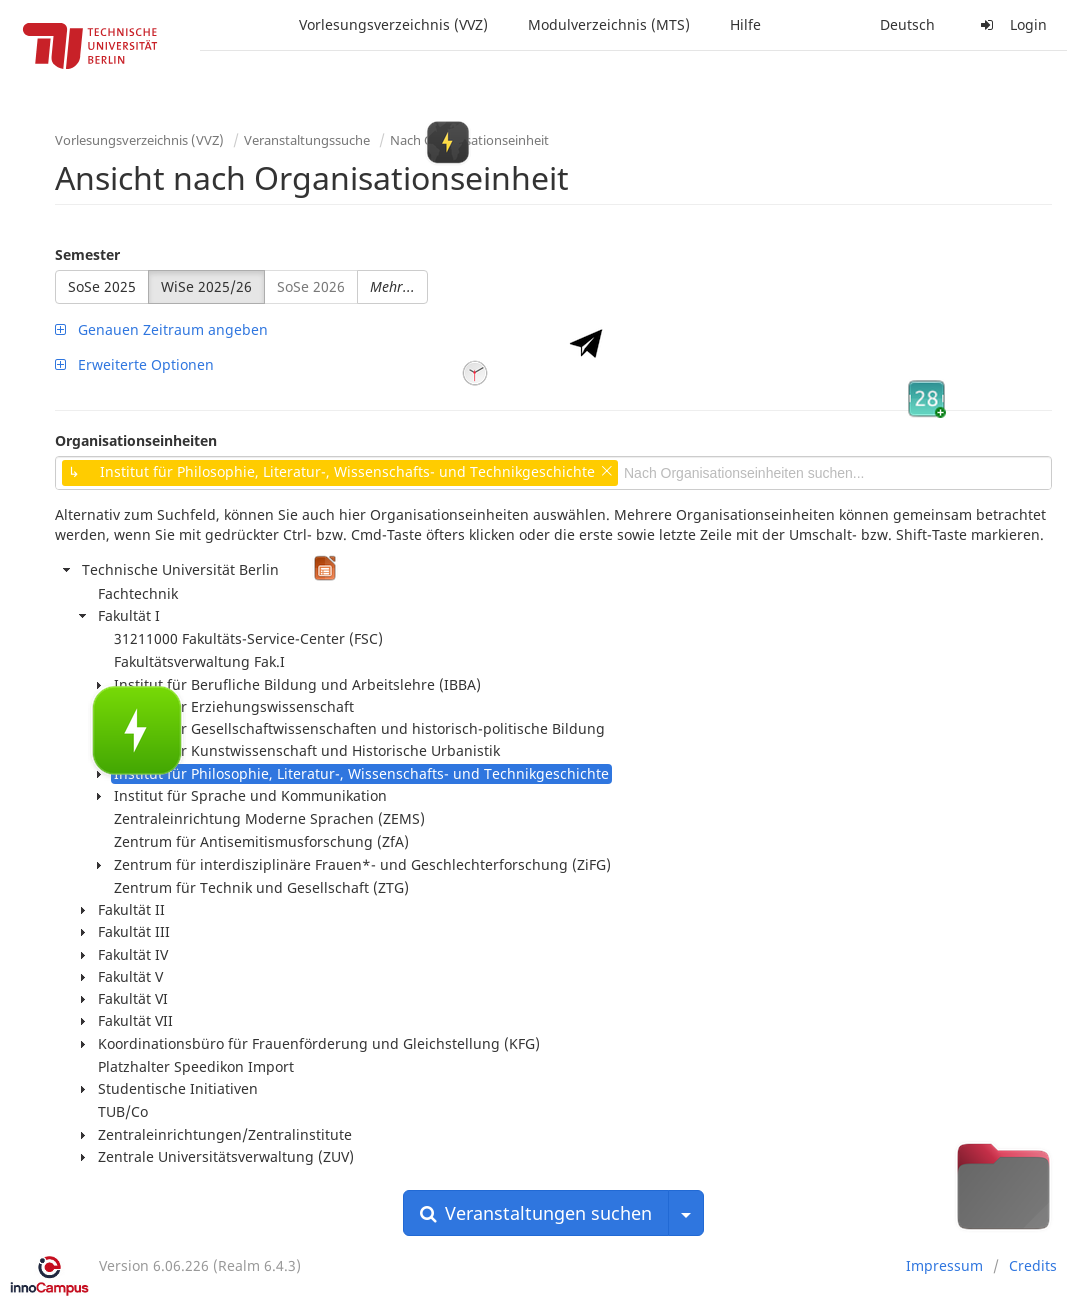  What do you see at coordinates (1003, 1186) in the screenshot?
I see `open a folder to view its contents` at bounding box center [1003, 1186].